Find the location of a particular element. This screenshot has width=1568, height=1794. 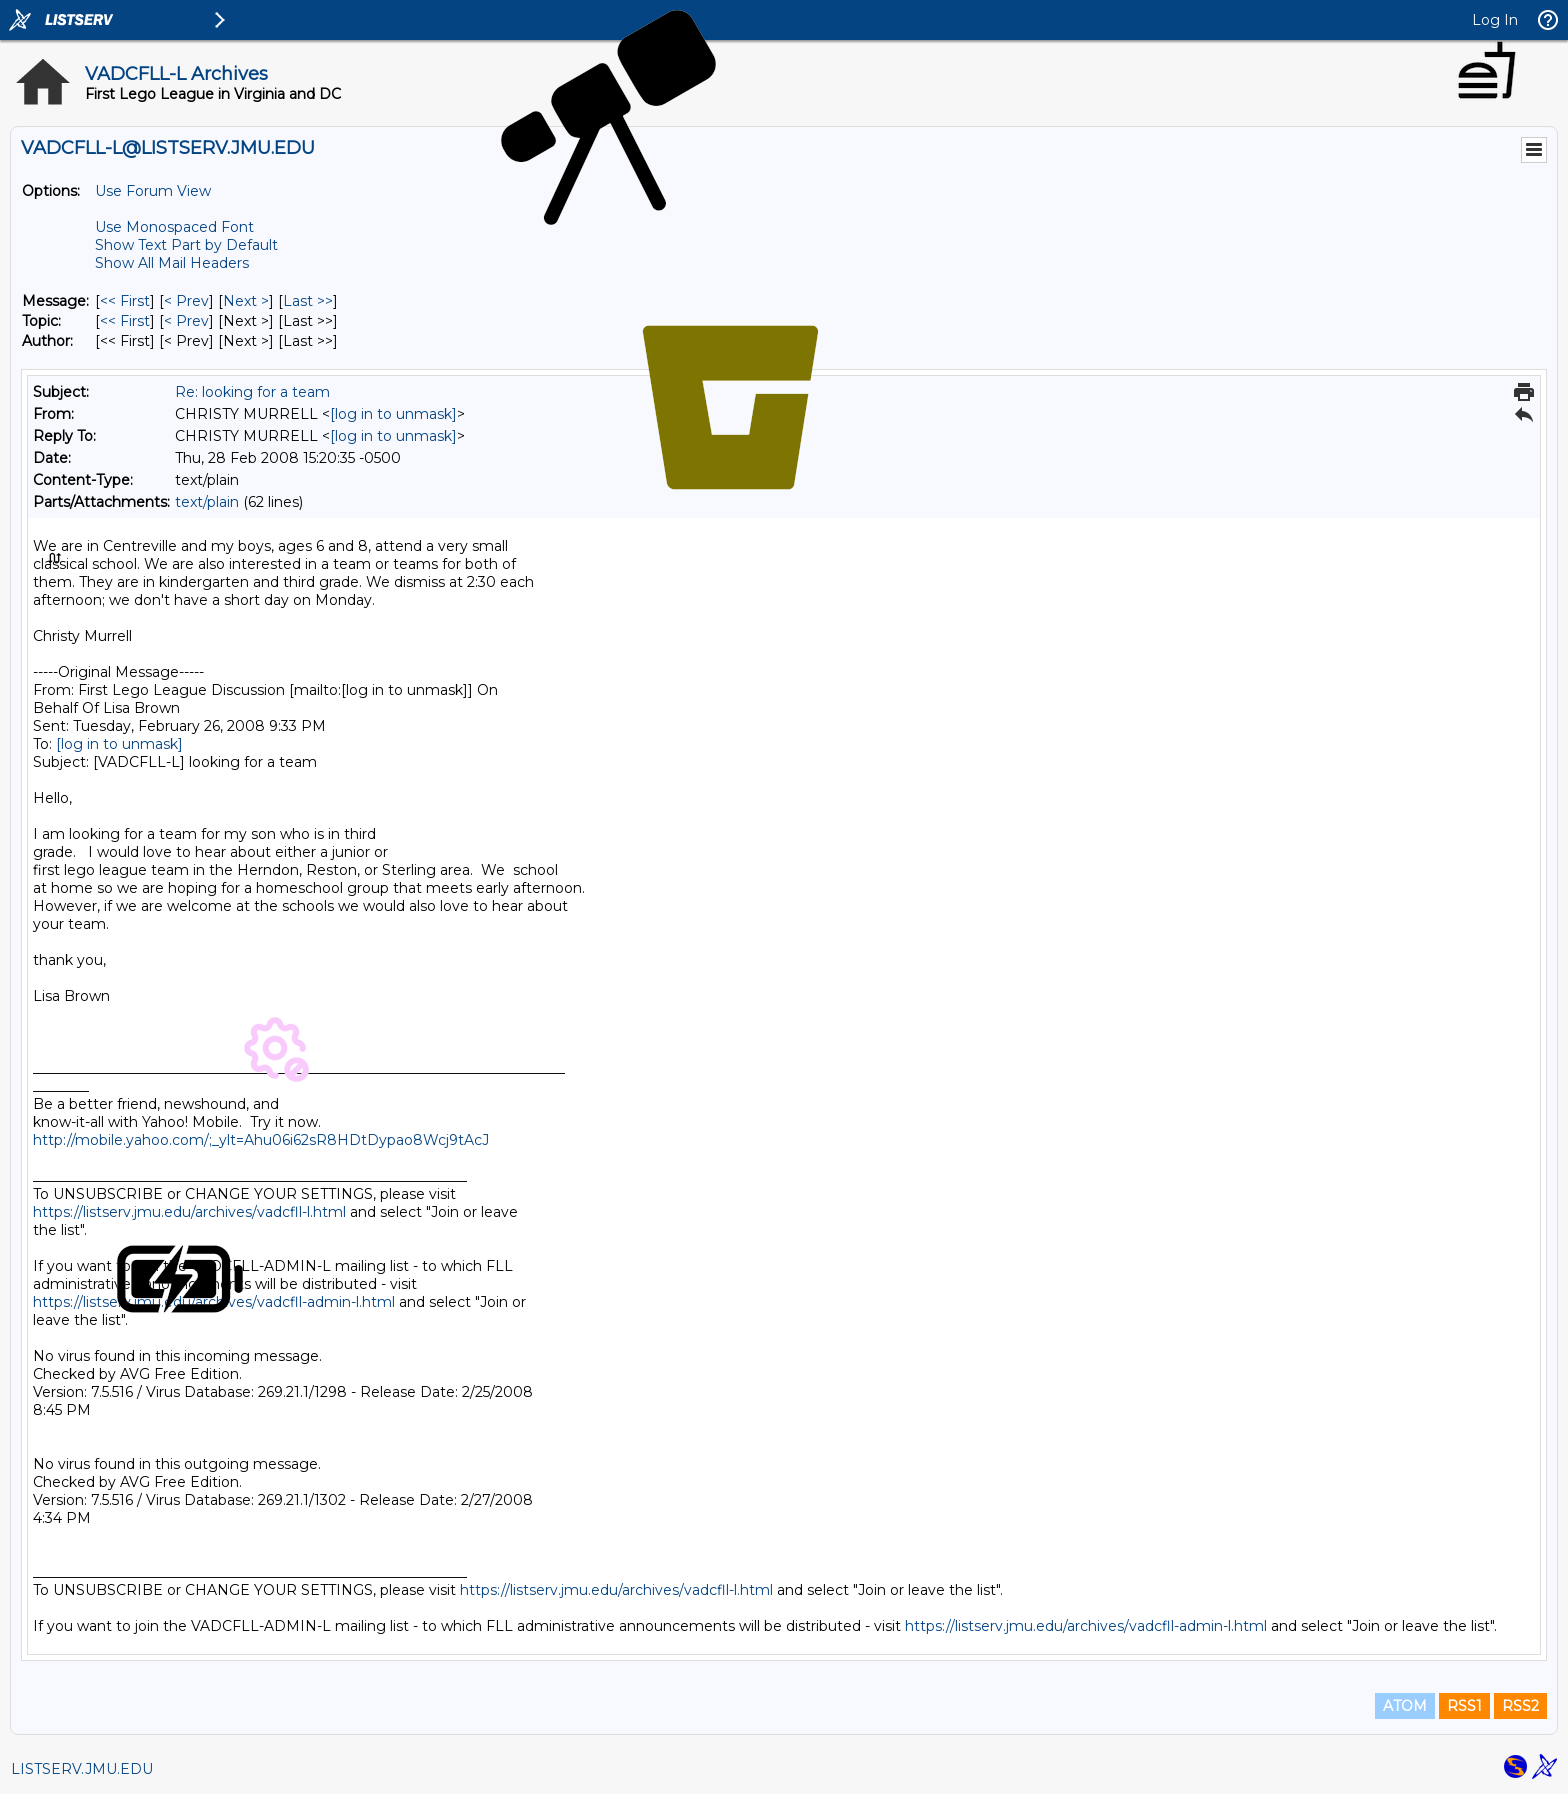

swap or switch between active calls is located at coordinates (54, 558).